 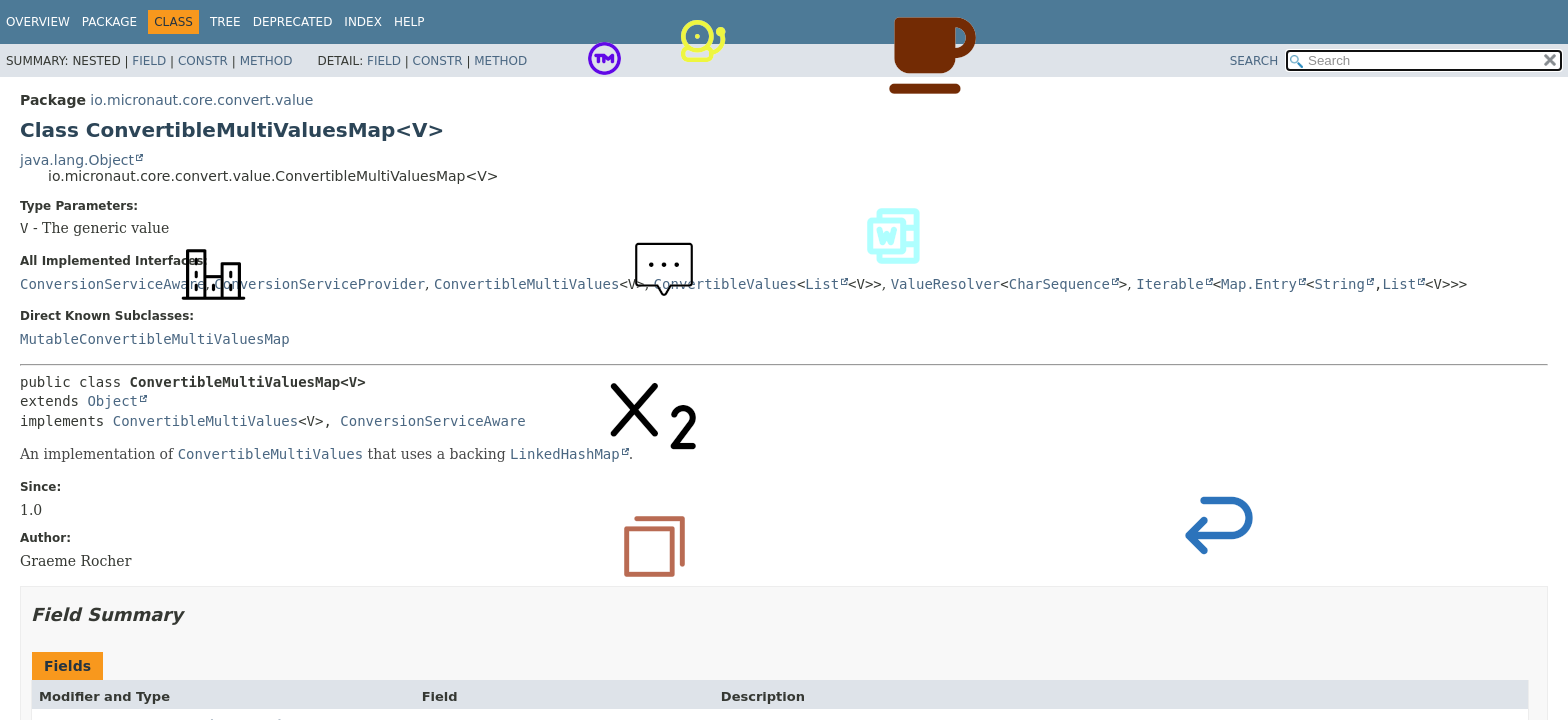 I want to click on format text as subscript, so click(x=648, y=414).